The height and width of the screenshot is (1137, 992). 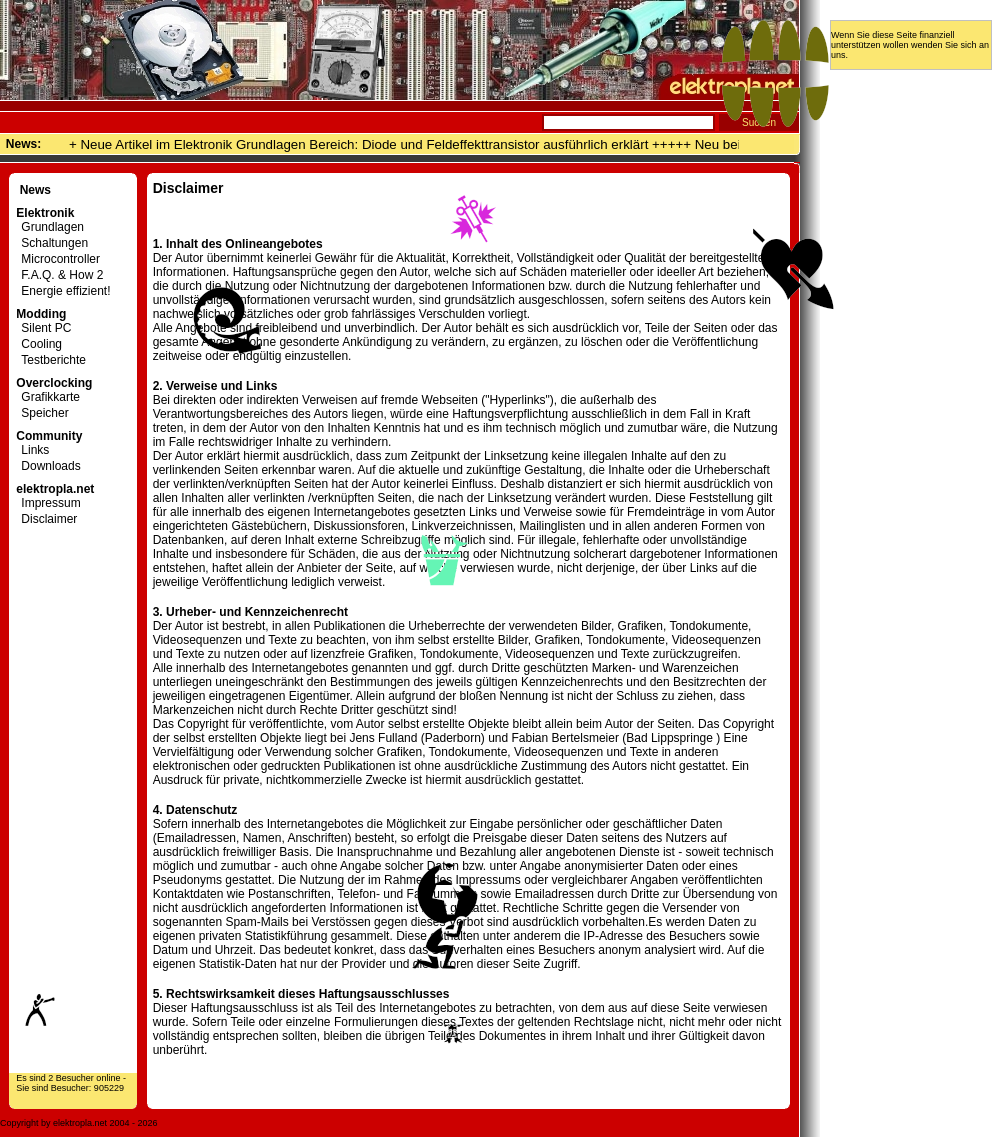 I want to click on perform a punch attack in a fighting game, so click(x=41, y=1009).